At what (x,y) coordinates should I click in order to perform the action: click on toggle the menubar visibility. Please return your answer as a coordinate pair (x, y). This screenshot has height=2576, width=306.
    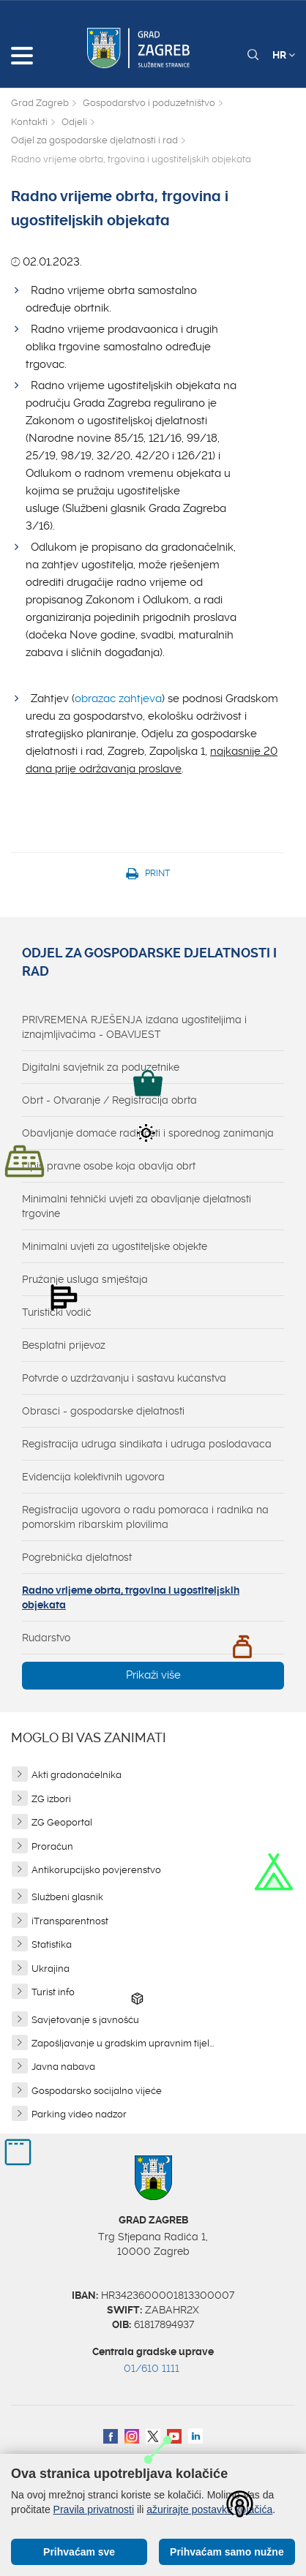
    Looking at the image, I should click on (18, 2152).